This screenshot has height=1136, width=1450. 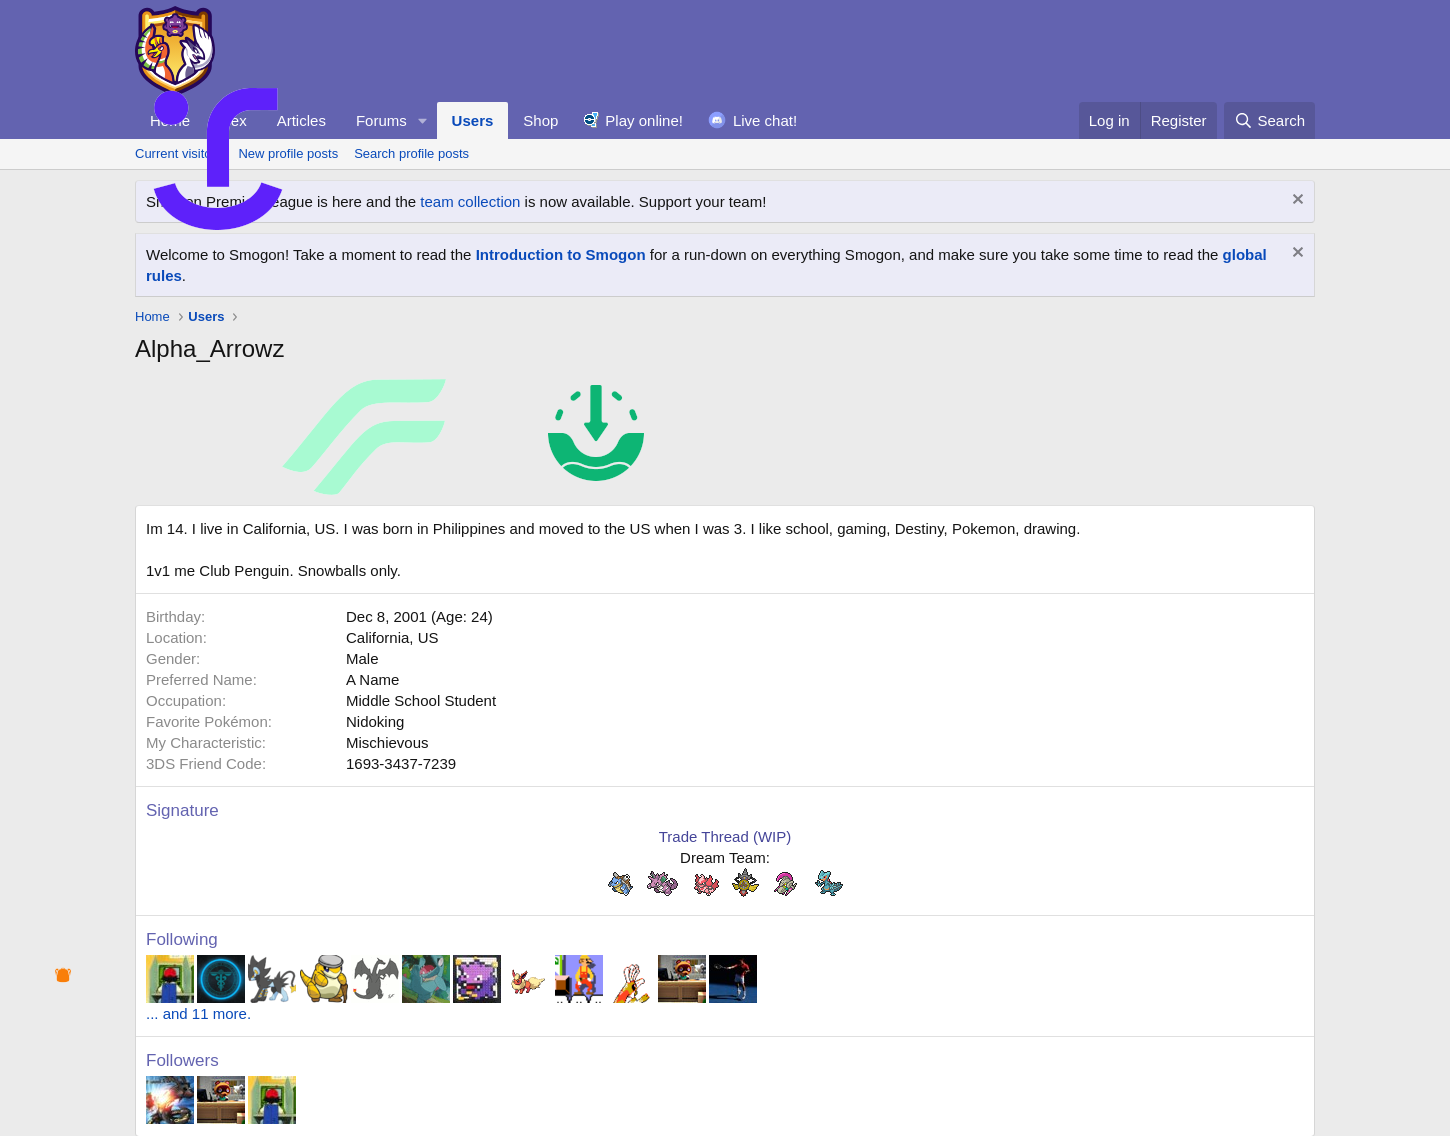 What do you see at coordinates (218, 159) in the screenshot?
I see `rezgo booking platform logo` at bounding box center [218, 159].